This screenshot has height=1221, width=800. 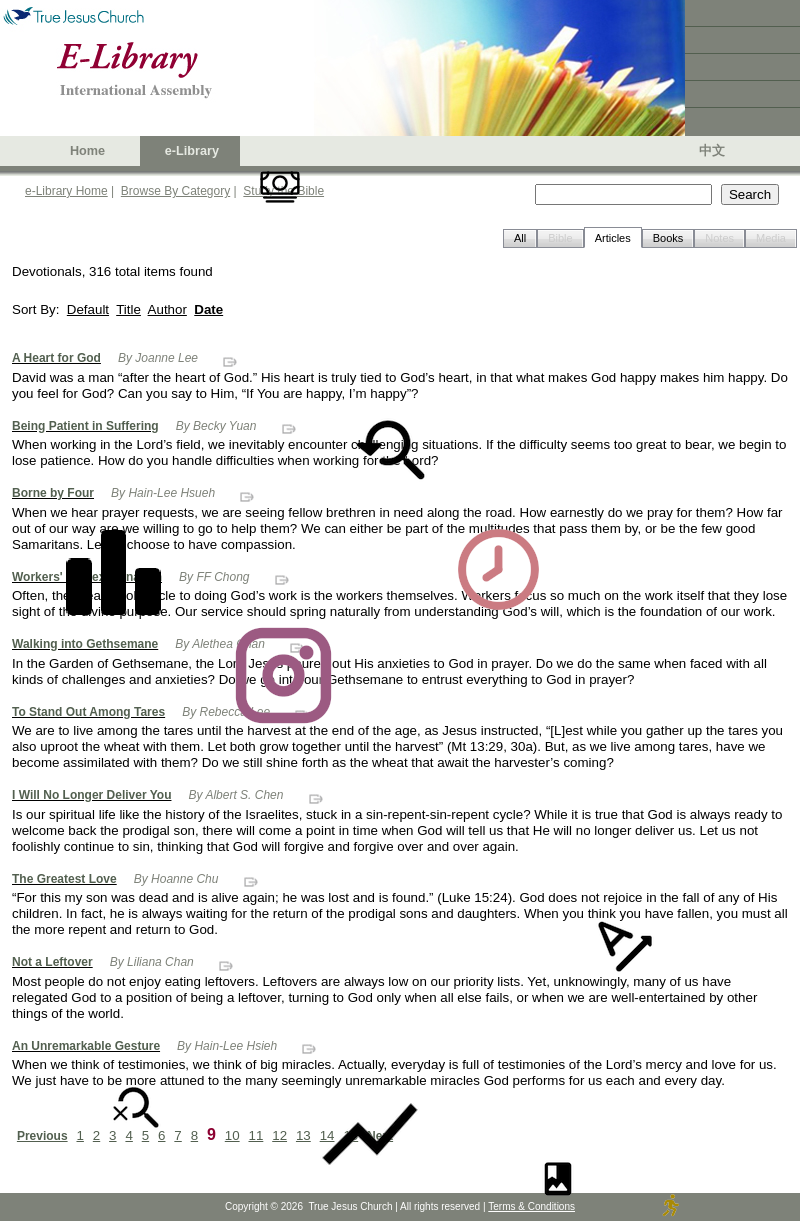 What do you see at coordinates (558, 1179) in the screenshot?
I see `open photo album` at bounding box center [558, 1179].